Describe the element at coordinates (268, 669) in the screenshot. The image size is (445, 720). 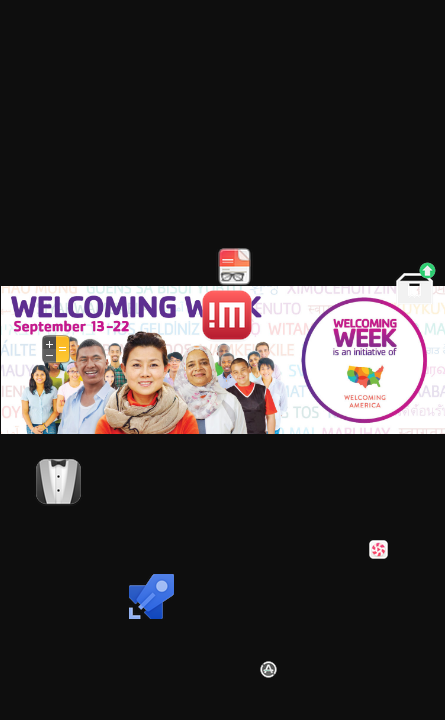
I see `open the software update manager` at that location.